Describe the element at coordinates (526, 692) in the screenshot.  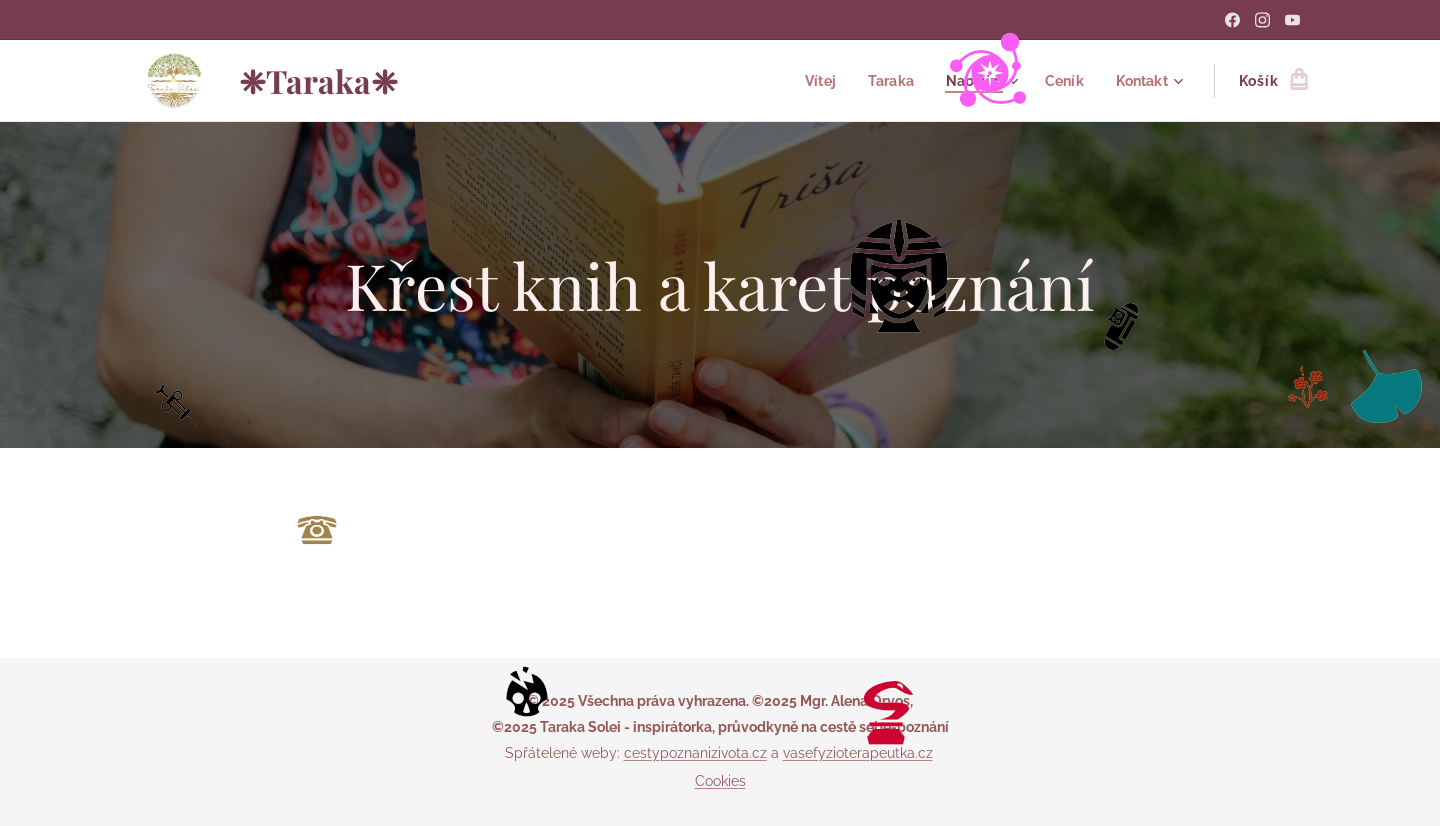
I see `indicates player death or game over state` at that location.